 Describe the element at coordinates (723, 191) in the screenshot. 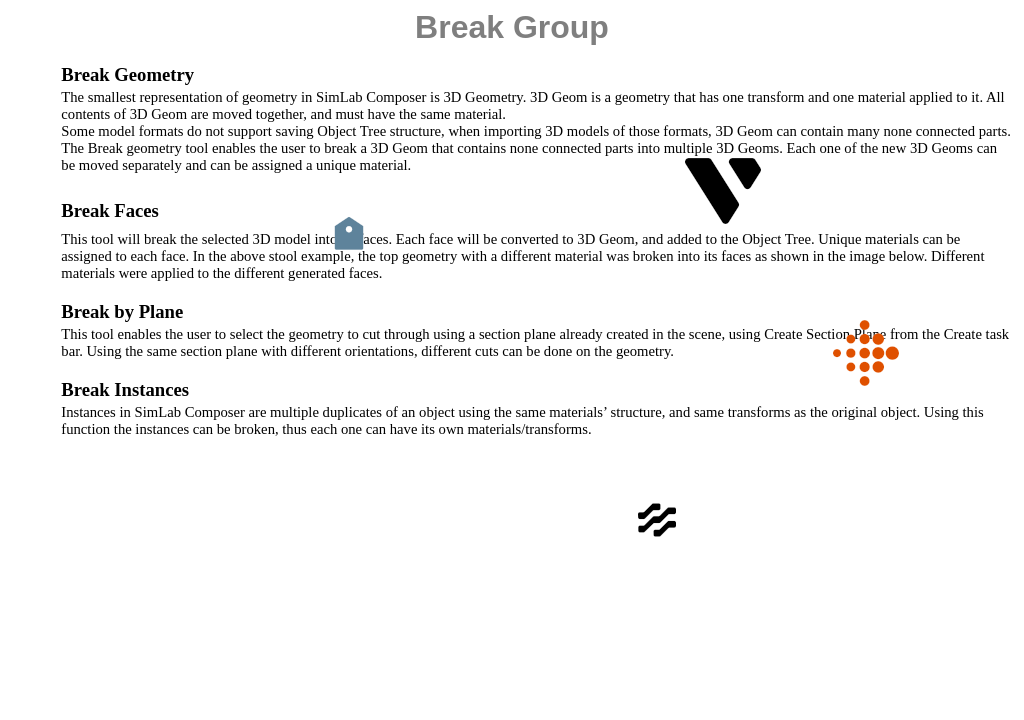

I see `vultr cloud hosting logo` at that location.